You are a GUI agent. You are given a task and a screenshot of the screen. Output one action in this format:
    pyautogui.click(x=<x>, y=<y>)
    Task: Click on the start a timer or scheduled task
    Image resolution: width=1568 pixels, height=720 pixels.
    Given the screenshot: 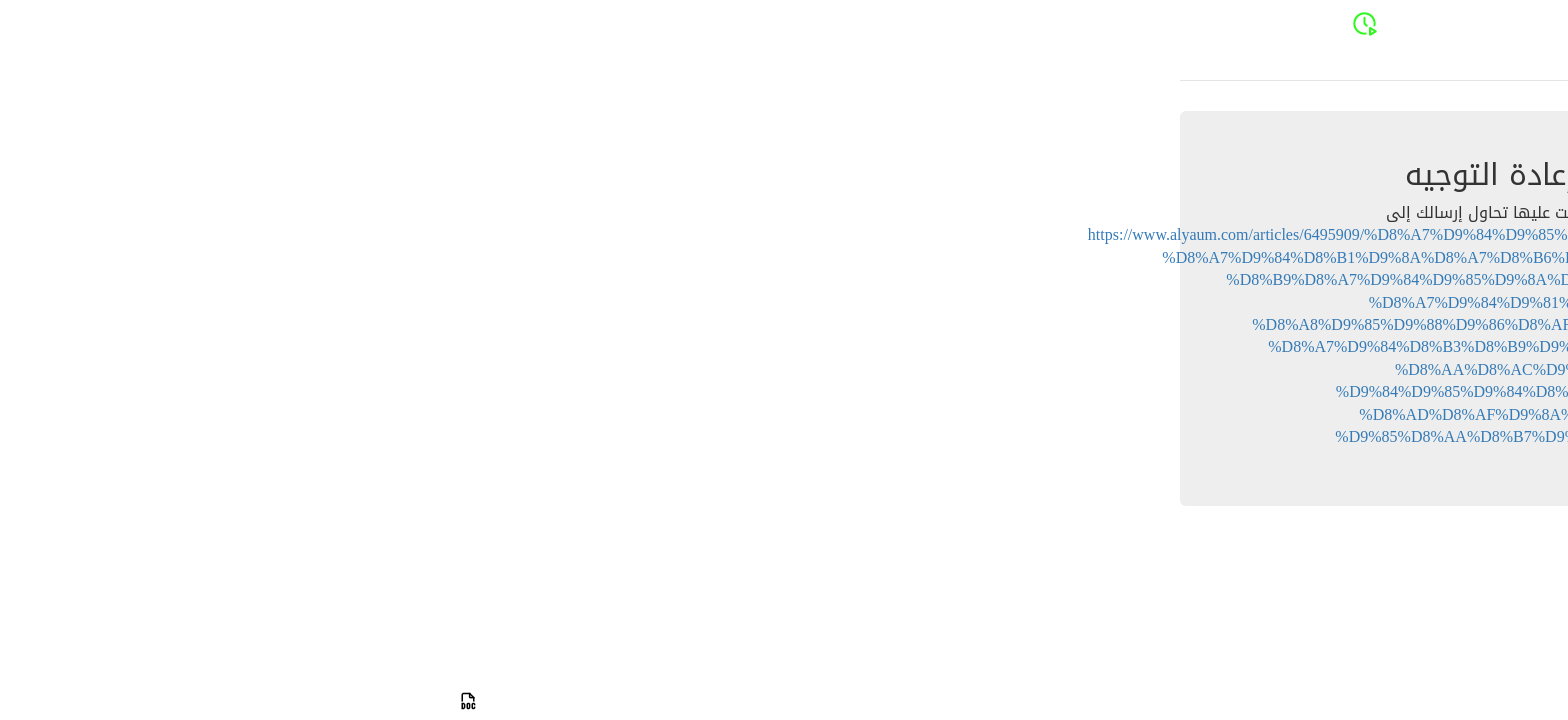 What is the action you would take?
    pyautogui.click(x=1364, y=23)
    